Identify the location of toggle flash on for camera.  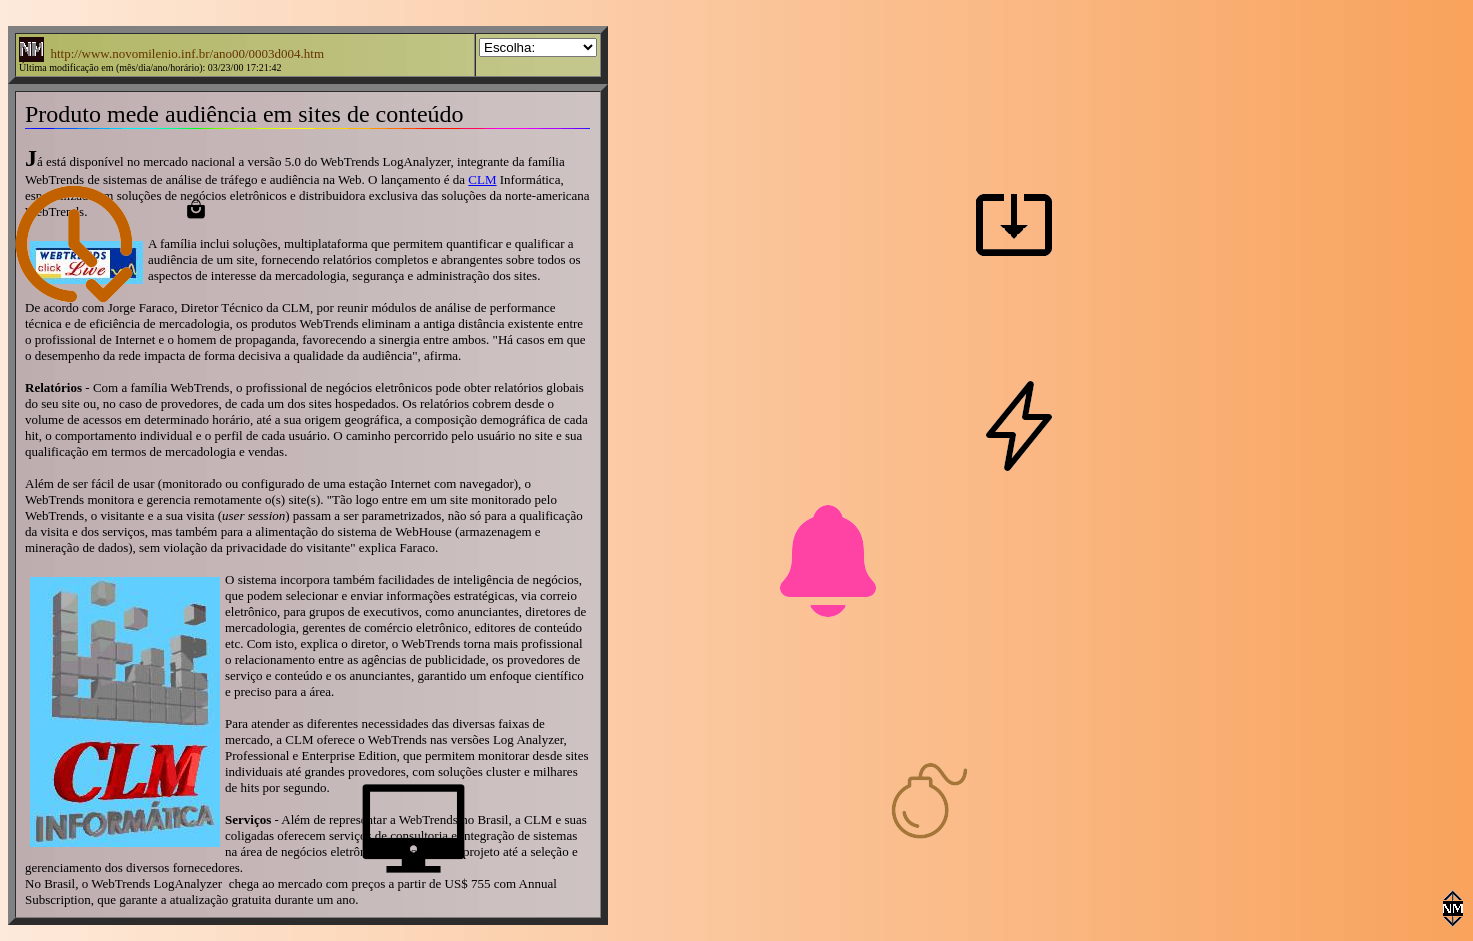
(1019, 426).